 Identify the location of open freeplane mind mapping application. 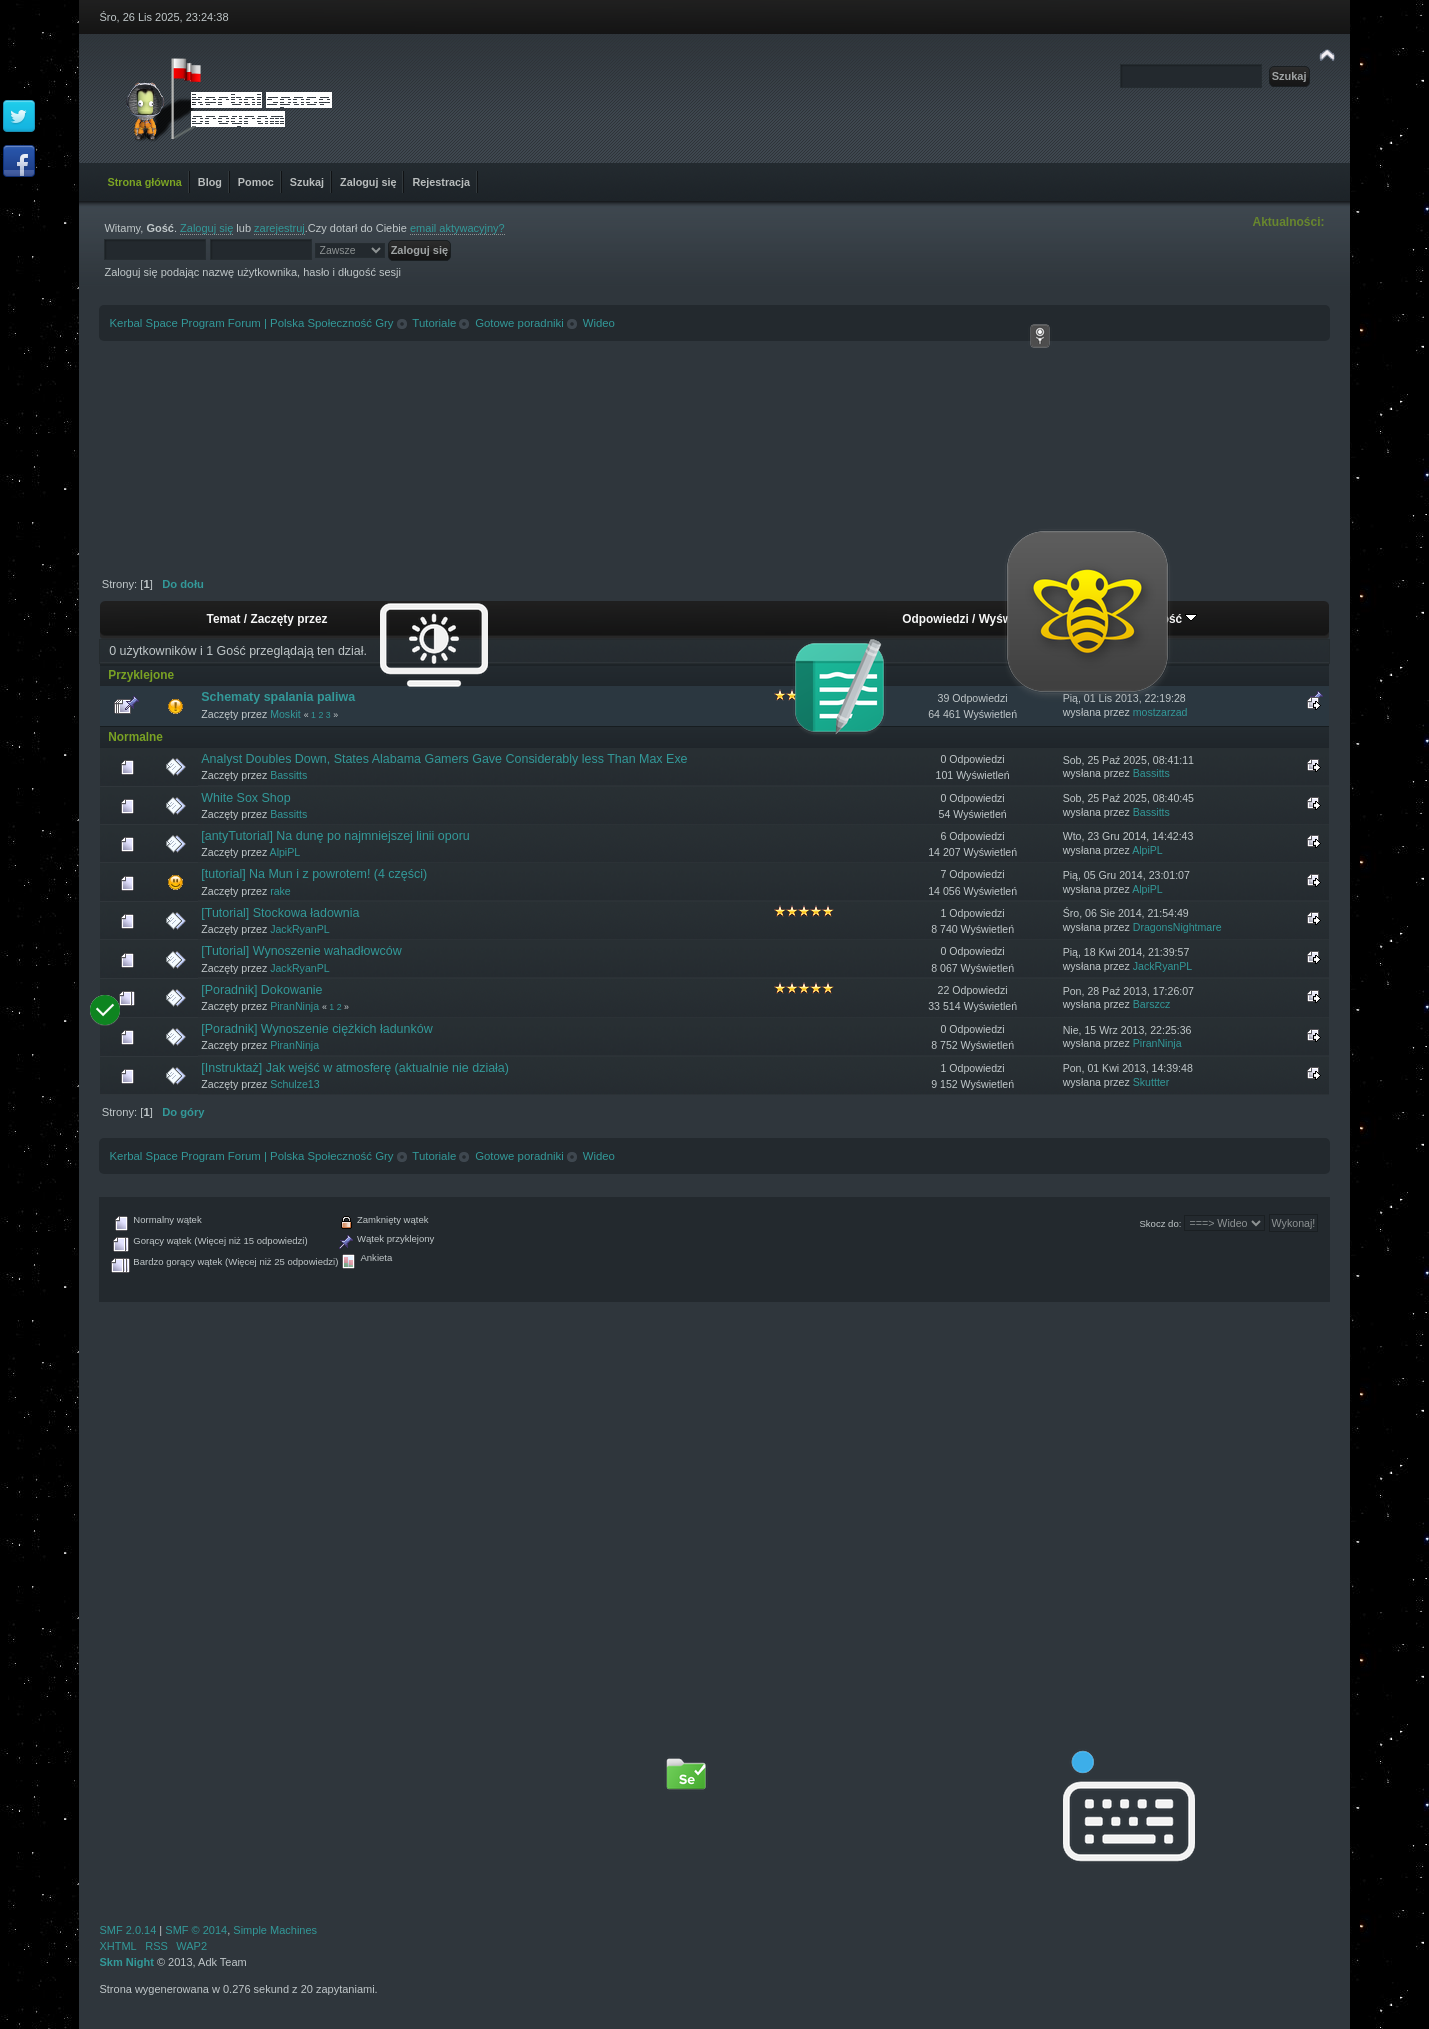
(1087, 611).